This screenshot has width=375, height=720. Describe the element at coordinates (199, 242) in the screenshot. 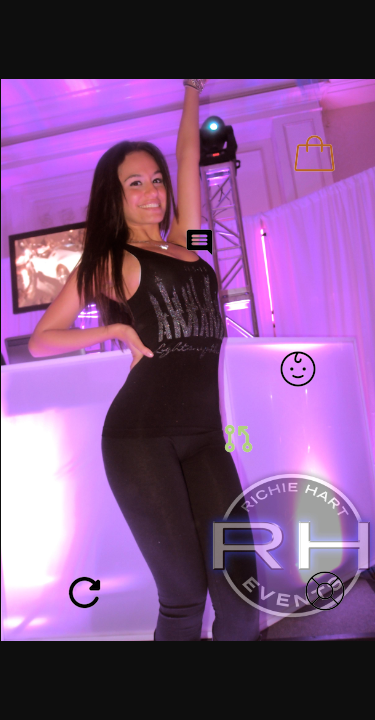

I see `open comments section` at that location.